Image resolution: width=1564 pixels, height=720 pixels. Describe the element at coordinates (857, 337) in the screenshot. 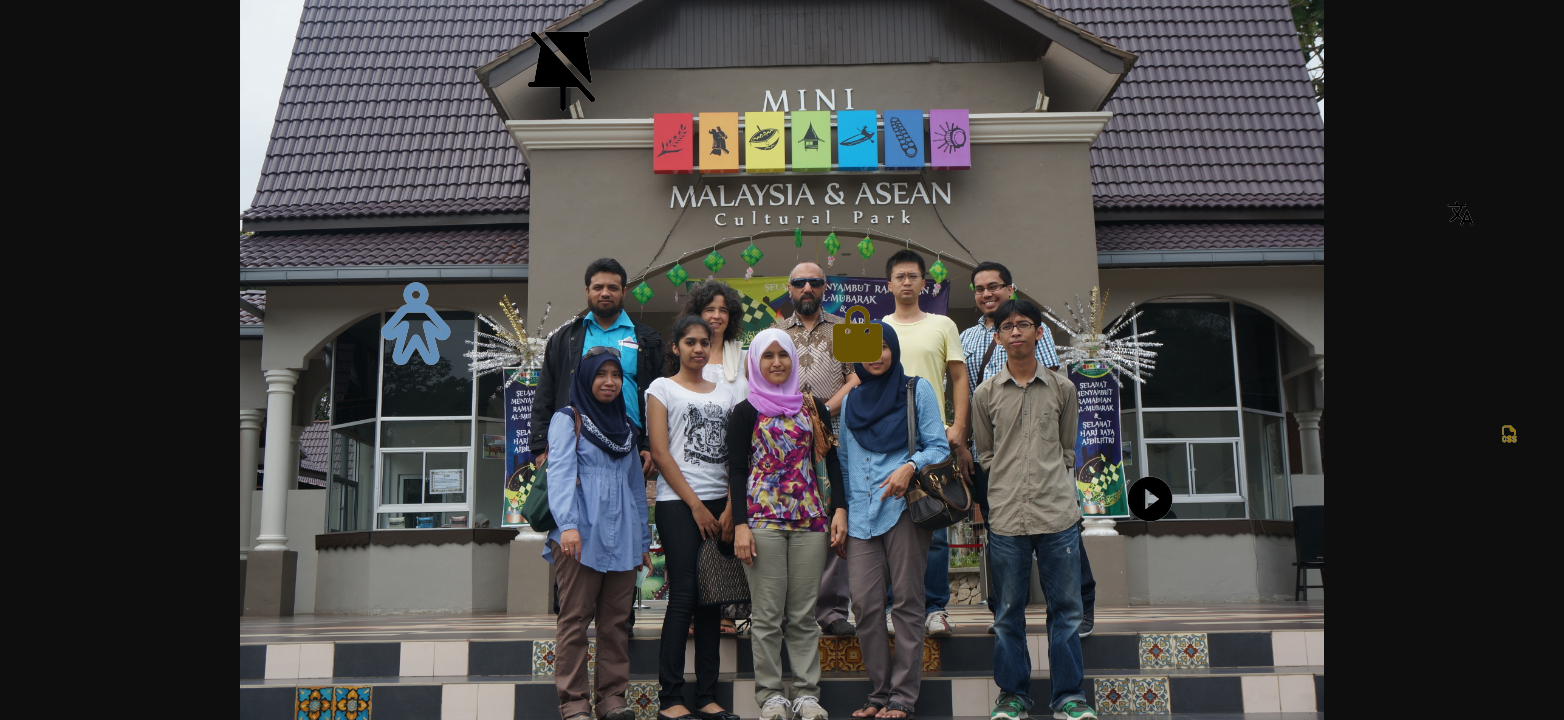

I see `view your shopping bag` at that location.